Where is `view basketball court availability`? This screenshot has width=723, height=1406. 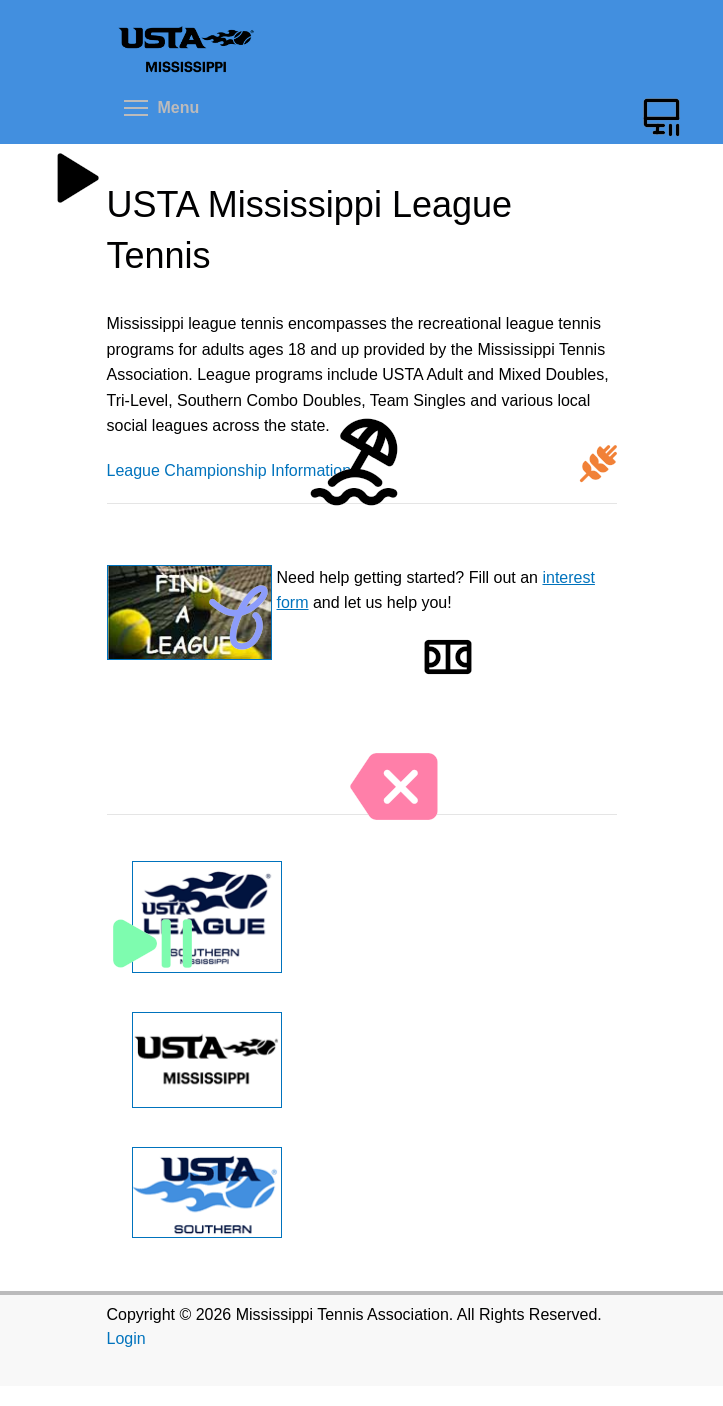
view basketball court availability is located at coordinates (448, 657).